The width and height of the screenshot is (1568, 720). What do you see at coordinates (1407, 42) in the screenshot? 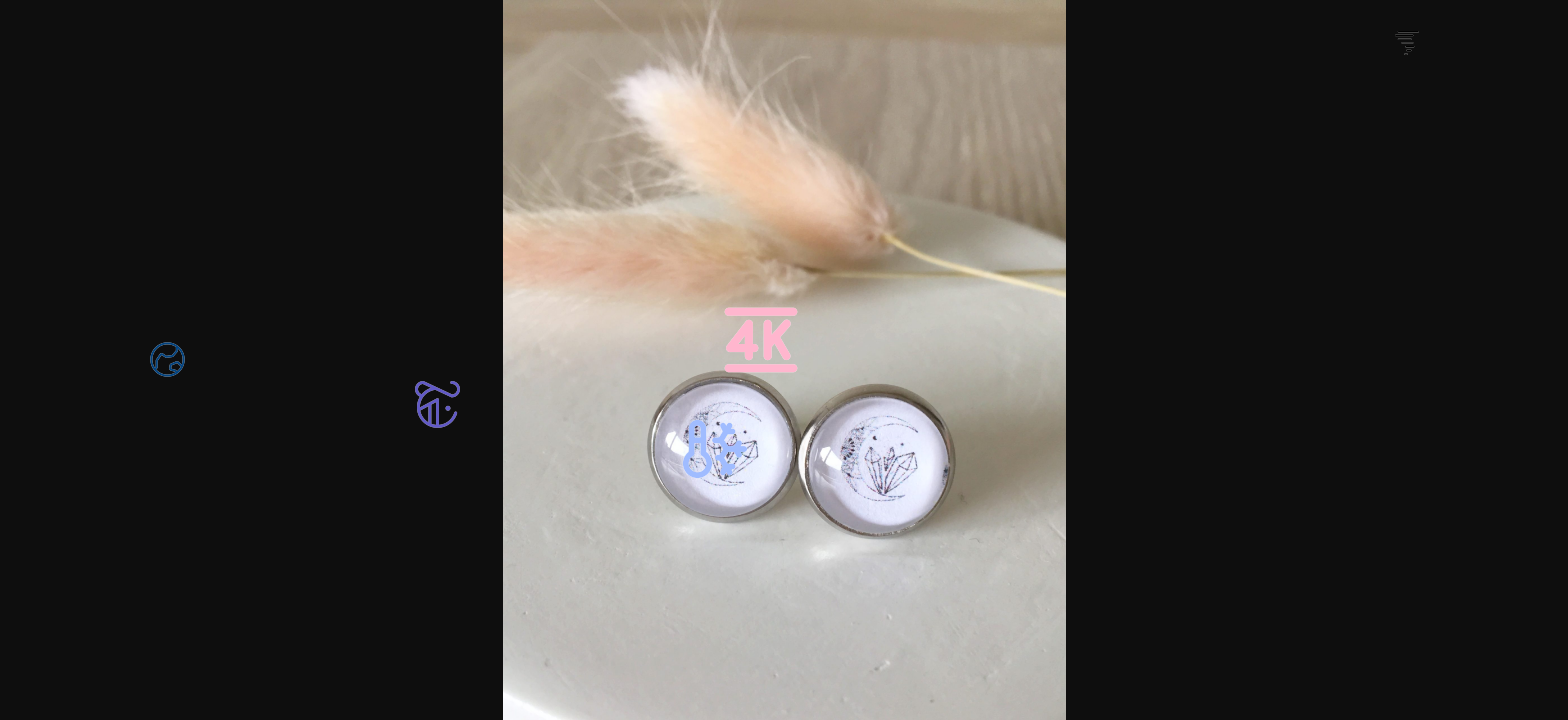
I see `indicates severe weather alert or tornado warning` at bounding box center [1407, 42].